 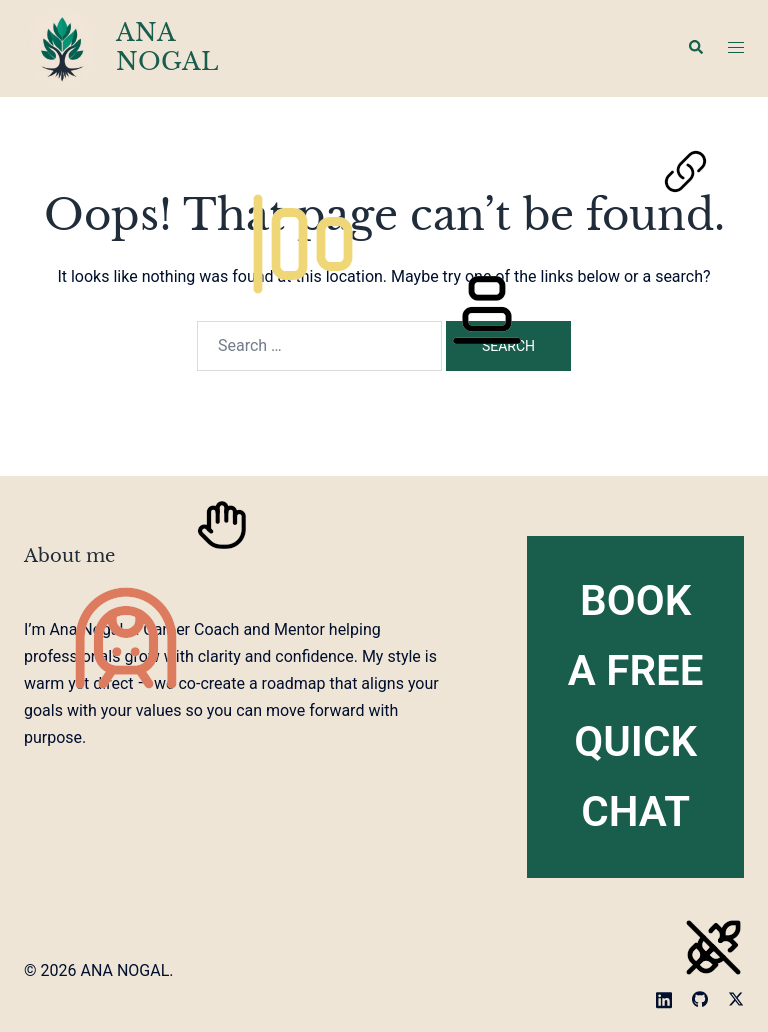 I want to click on view train or rail transit options, so click(x=126, y=638).